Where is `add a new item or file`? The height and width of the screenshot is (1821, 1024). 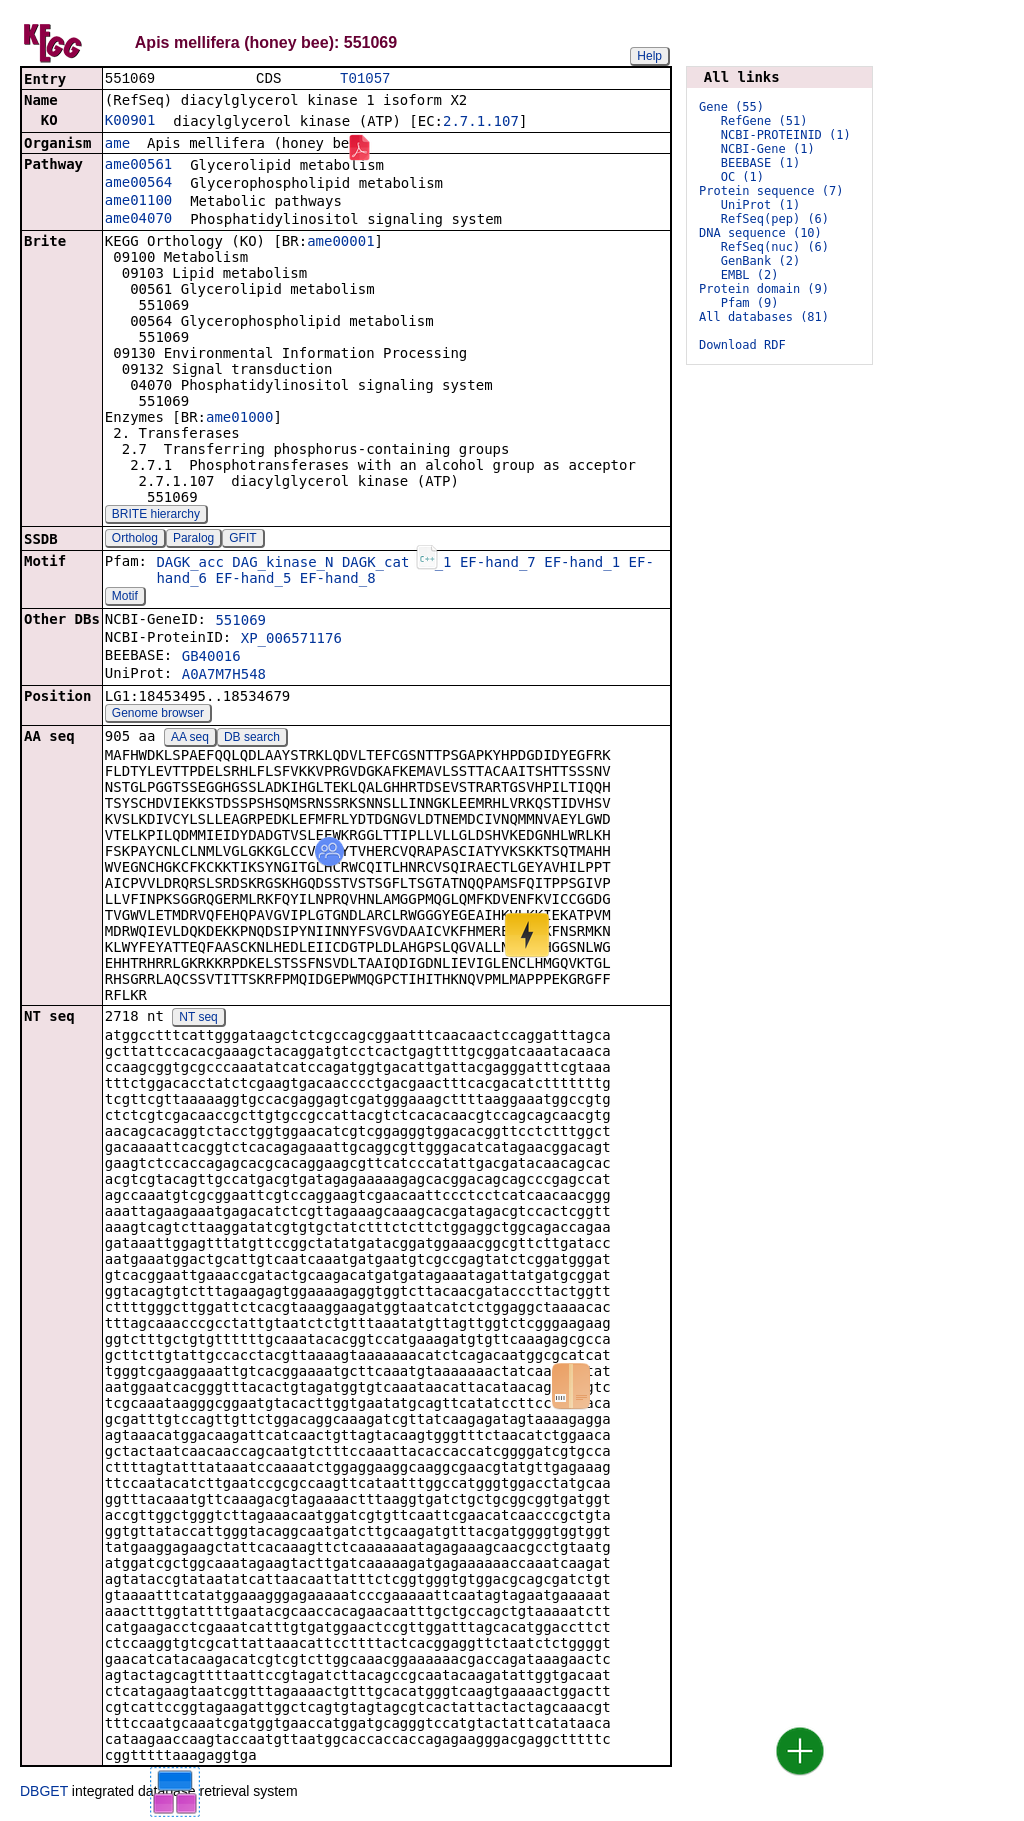
add a new item or file is located at coordinates (800, 1751).